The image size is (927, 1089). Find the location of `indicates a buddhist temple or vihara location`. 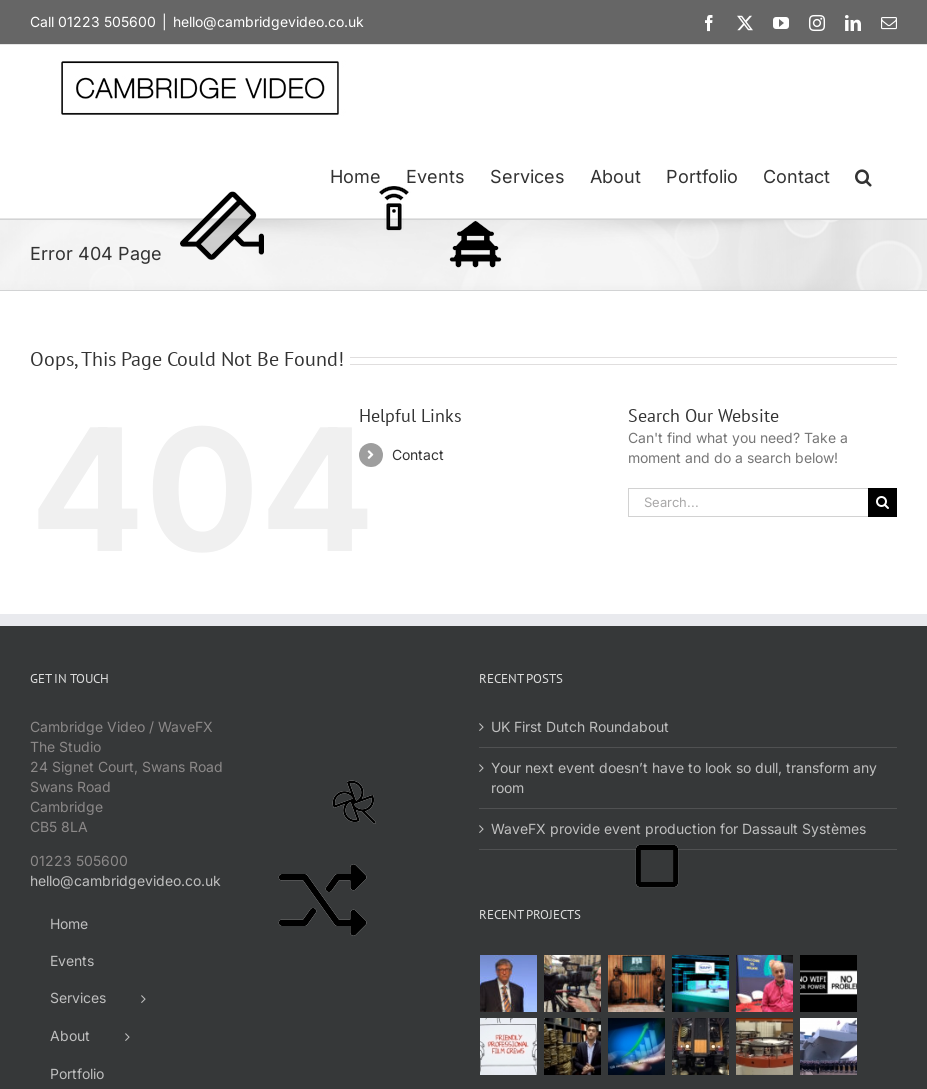

indicates a buddhist temple or vihara location is located at coordinates (475, 244).